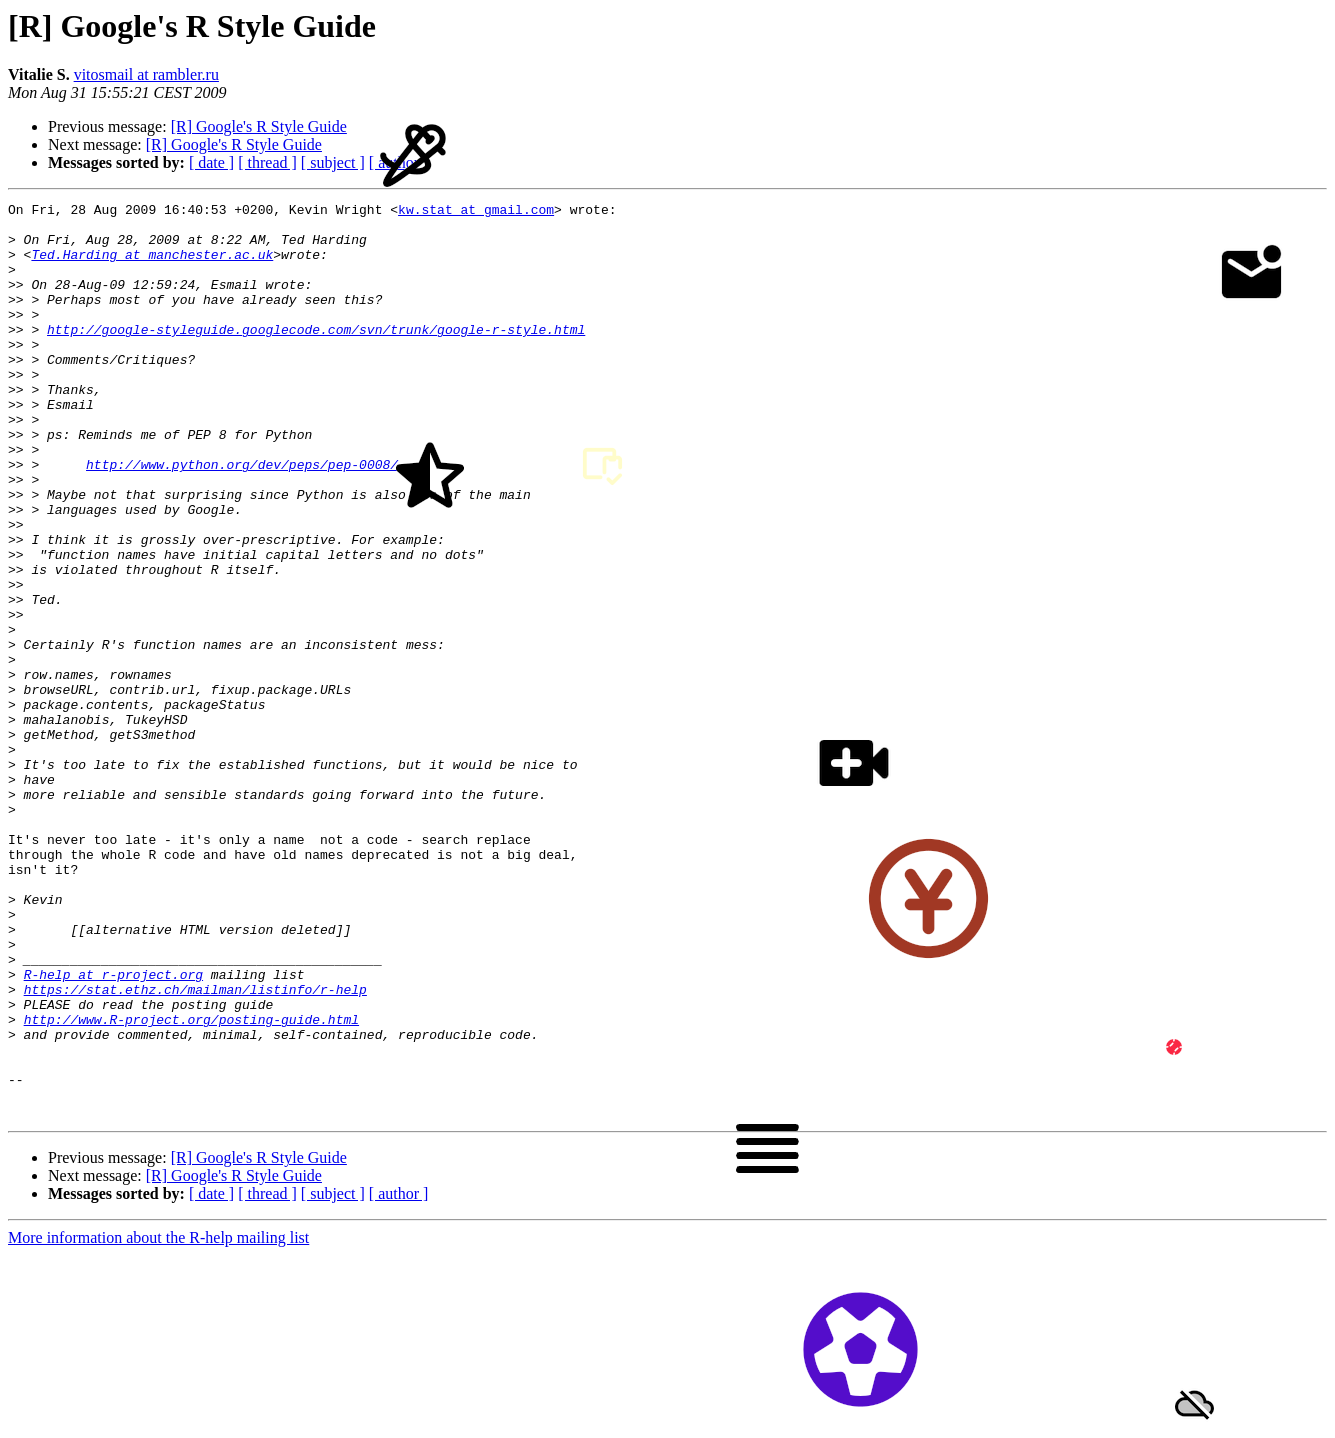 This screenshot has height=1438, width=1335. Describe the element at coordinates (414, 155) in the screenshot. I see `access sewing or craft tools` at that location.